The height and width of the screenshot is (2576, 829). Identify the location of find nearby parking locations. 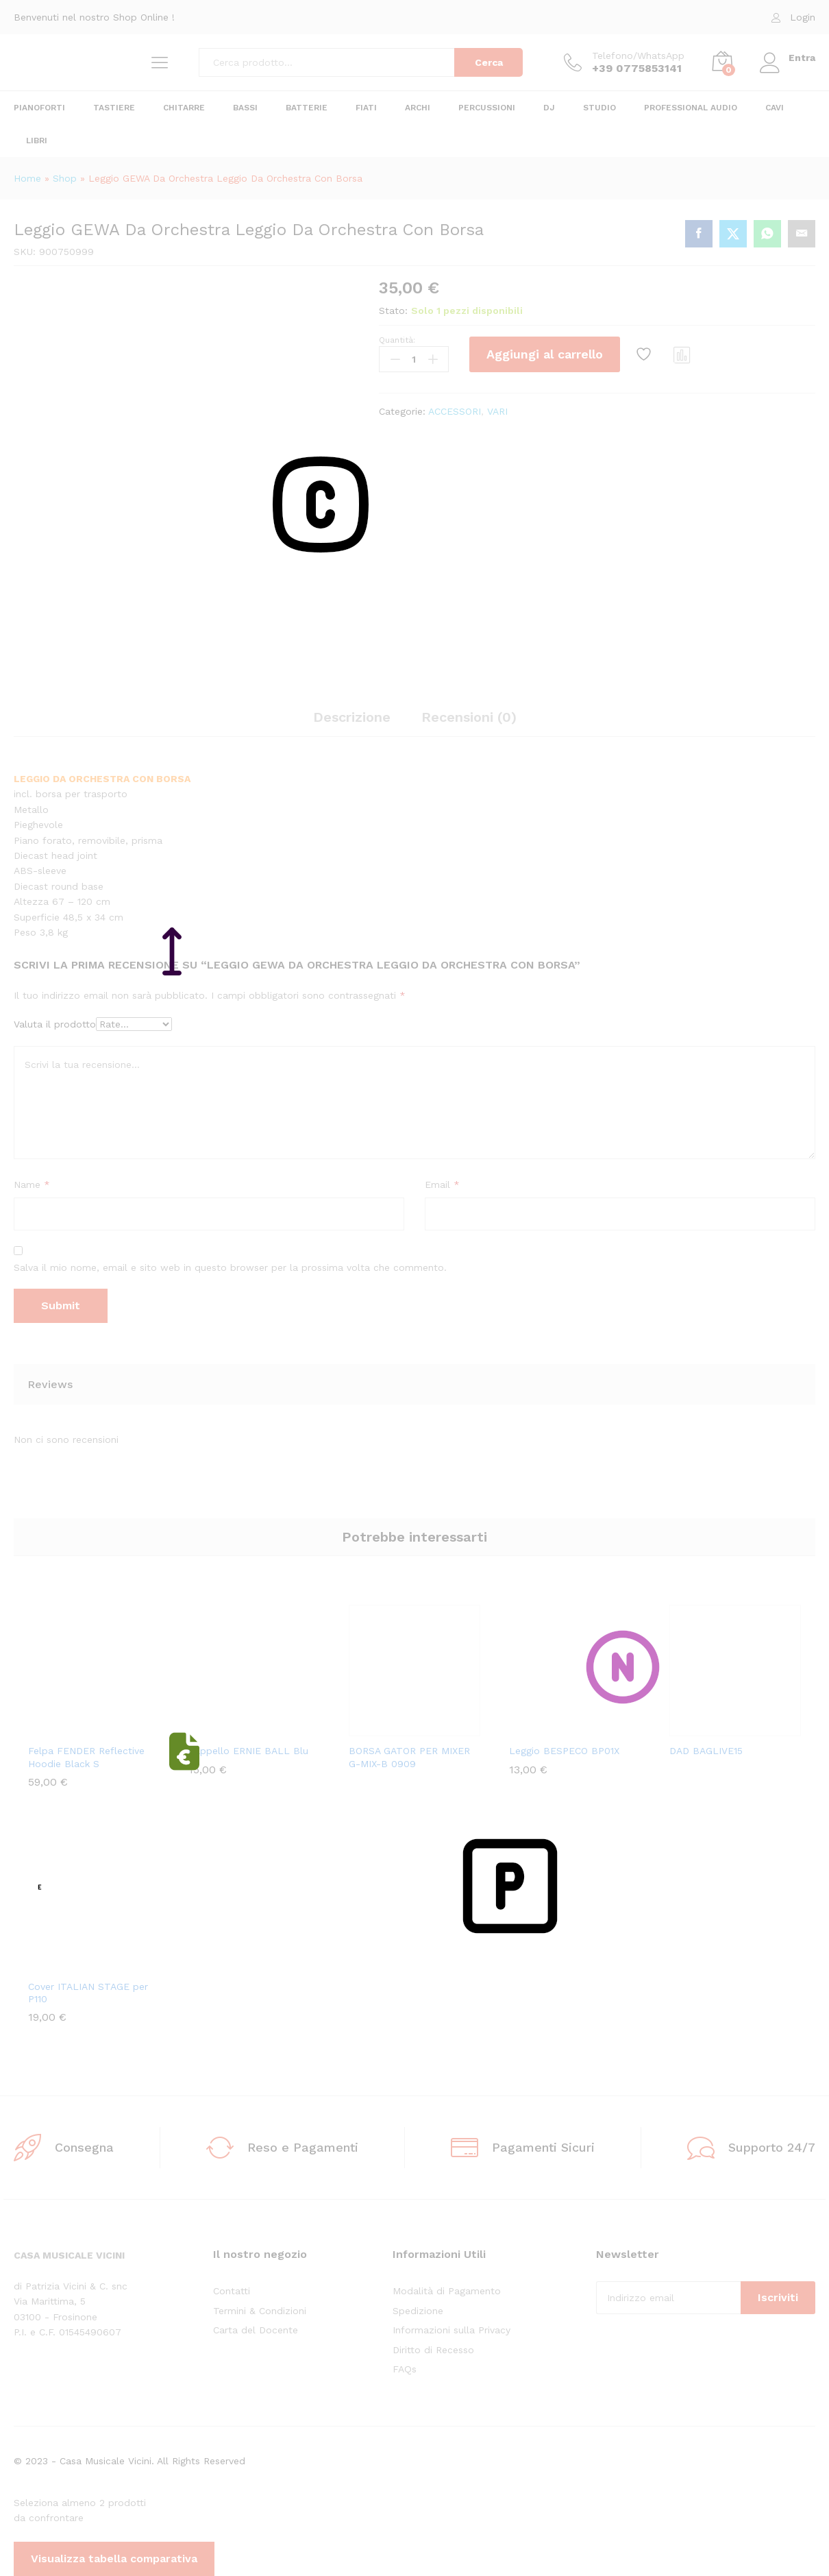
(510, 1886).